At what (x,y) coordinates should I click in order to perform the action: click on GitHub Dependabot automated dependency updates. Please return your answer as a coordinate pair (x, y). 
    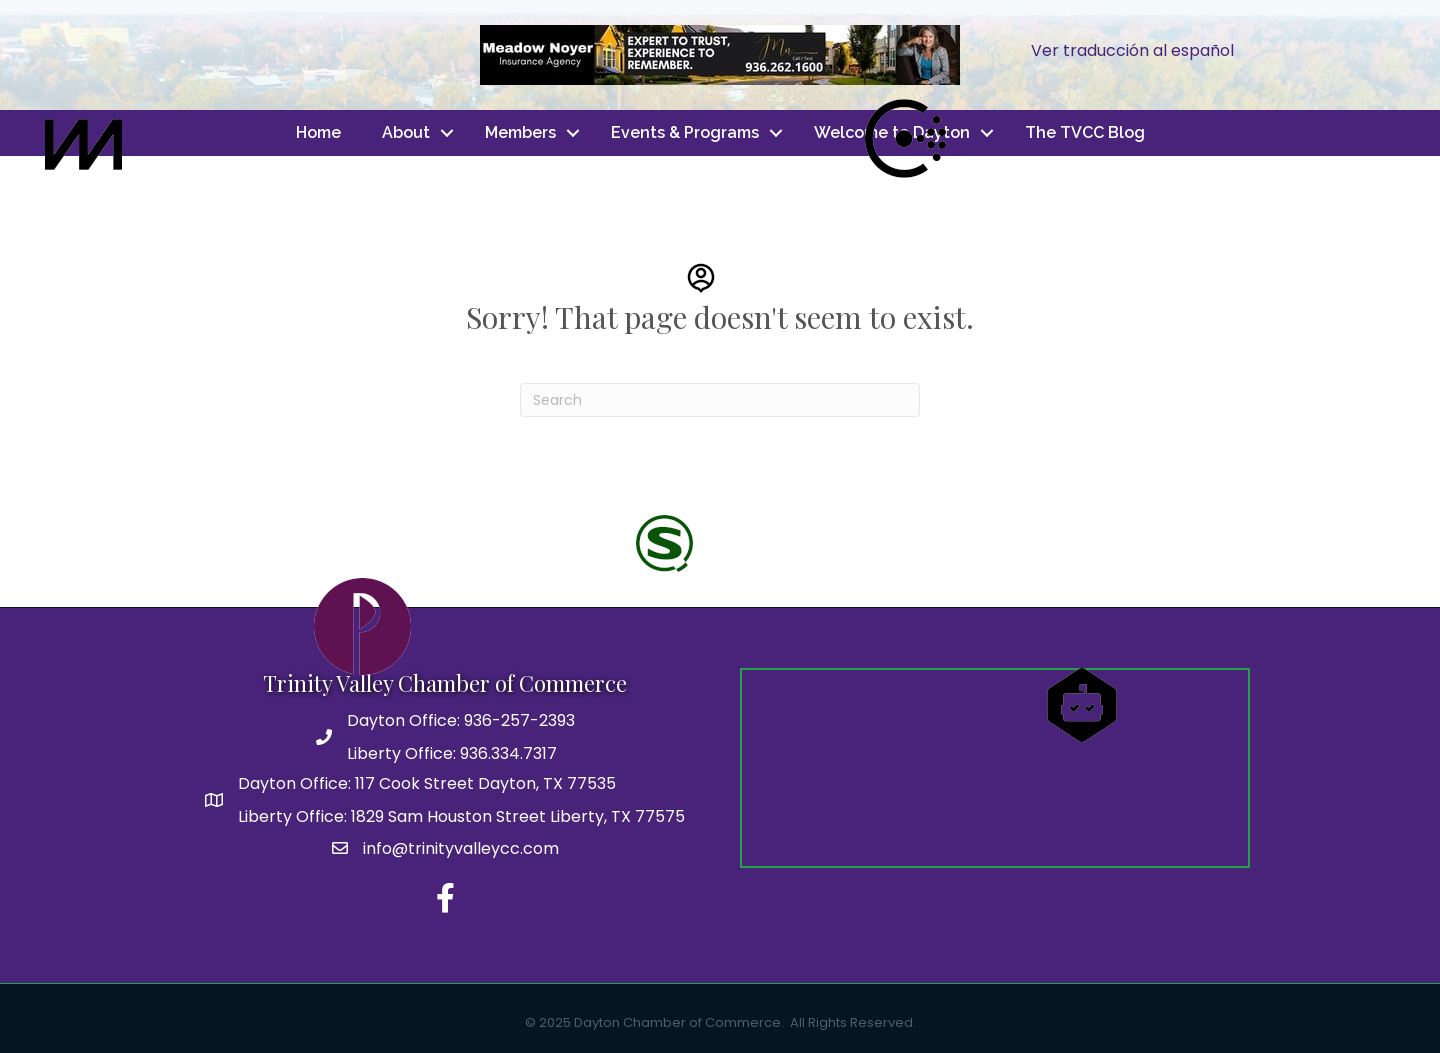
    Looking at the image, I should click on (1082, 705).